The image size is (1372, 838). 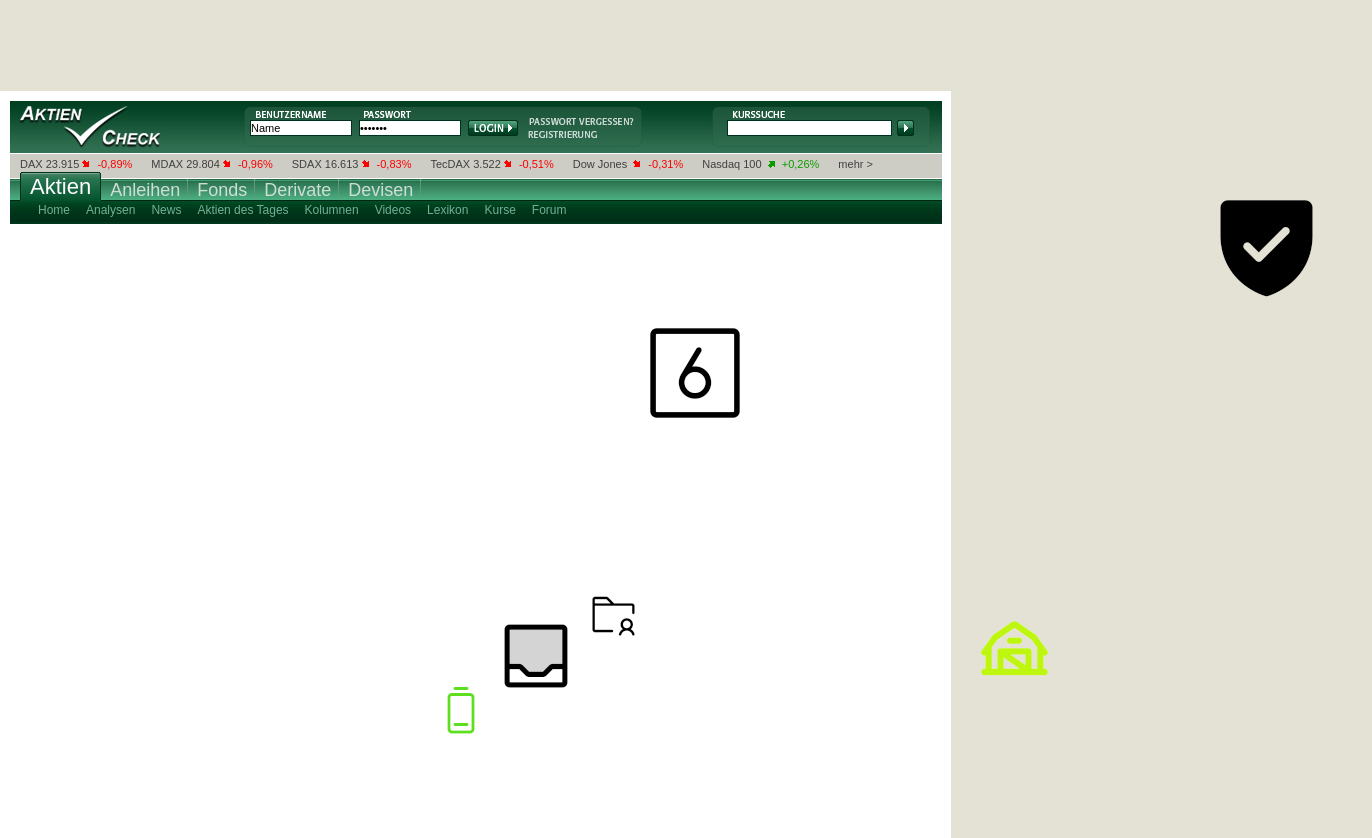 I want to click on access user-specific files, so click(x=613, y=614).